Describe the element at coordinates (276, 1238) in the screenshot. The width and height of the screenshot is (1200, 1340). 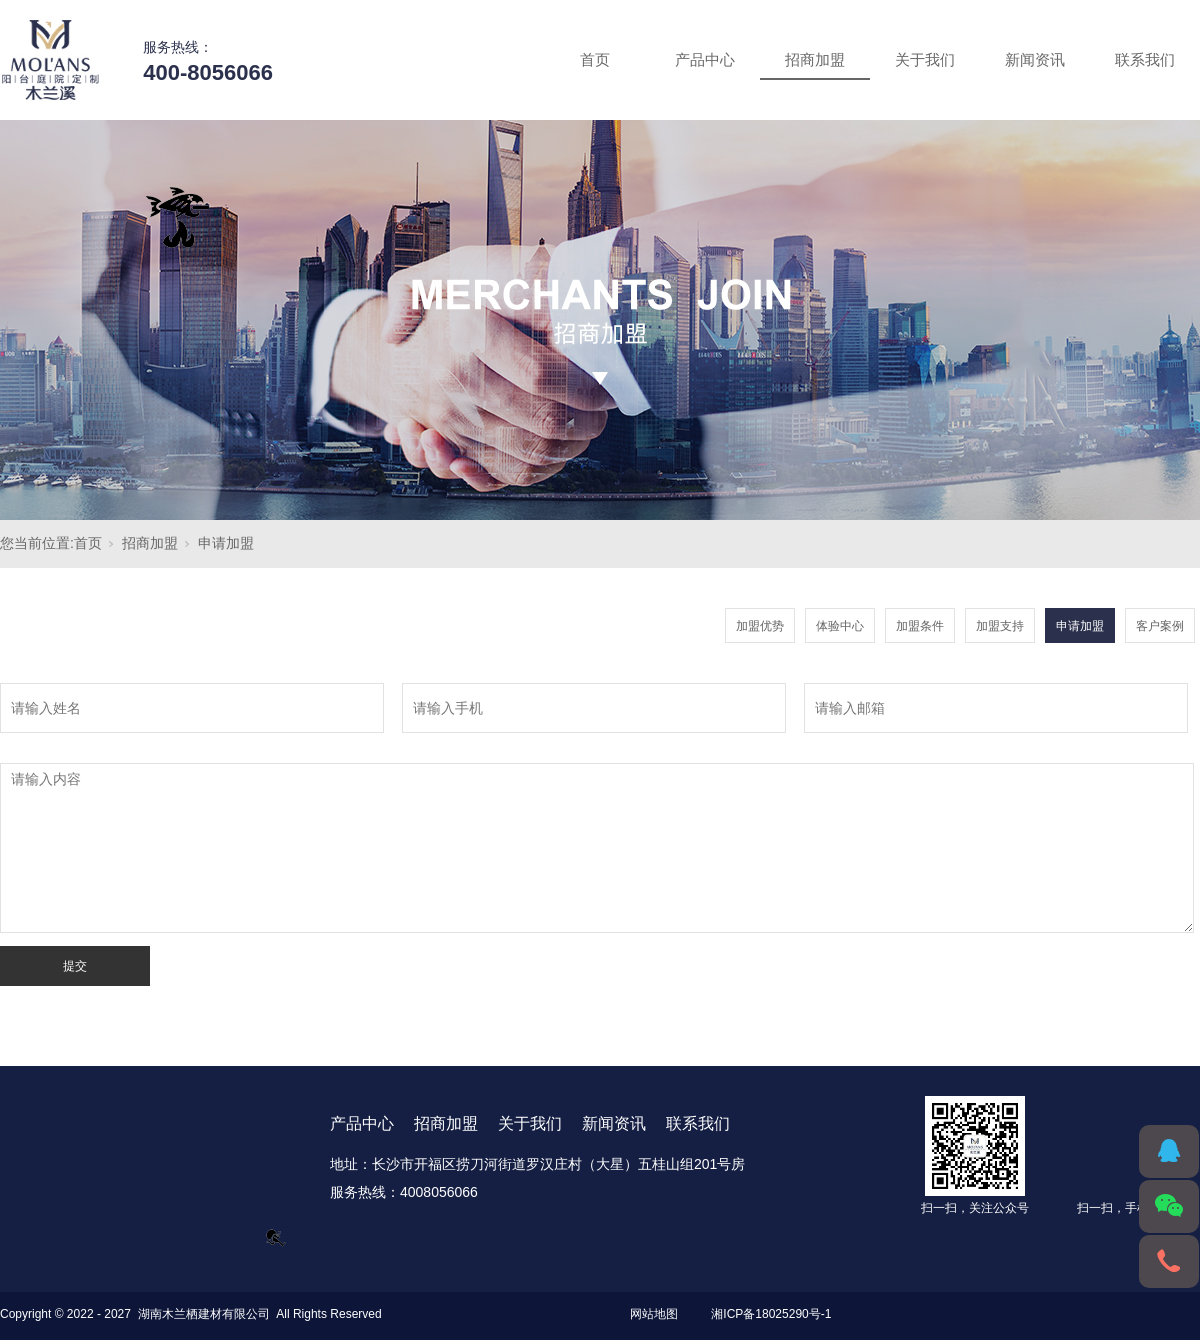
I see `indicates a thief or robbery event in a game` at that location.